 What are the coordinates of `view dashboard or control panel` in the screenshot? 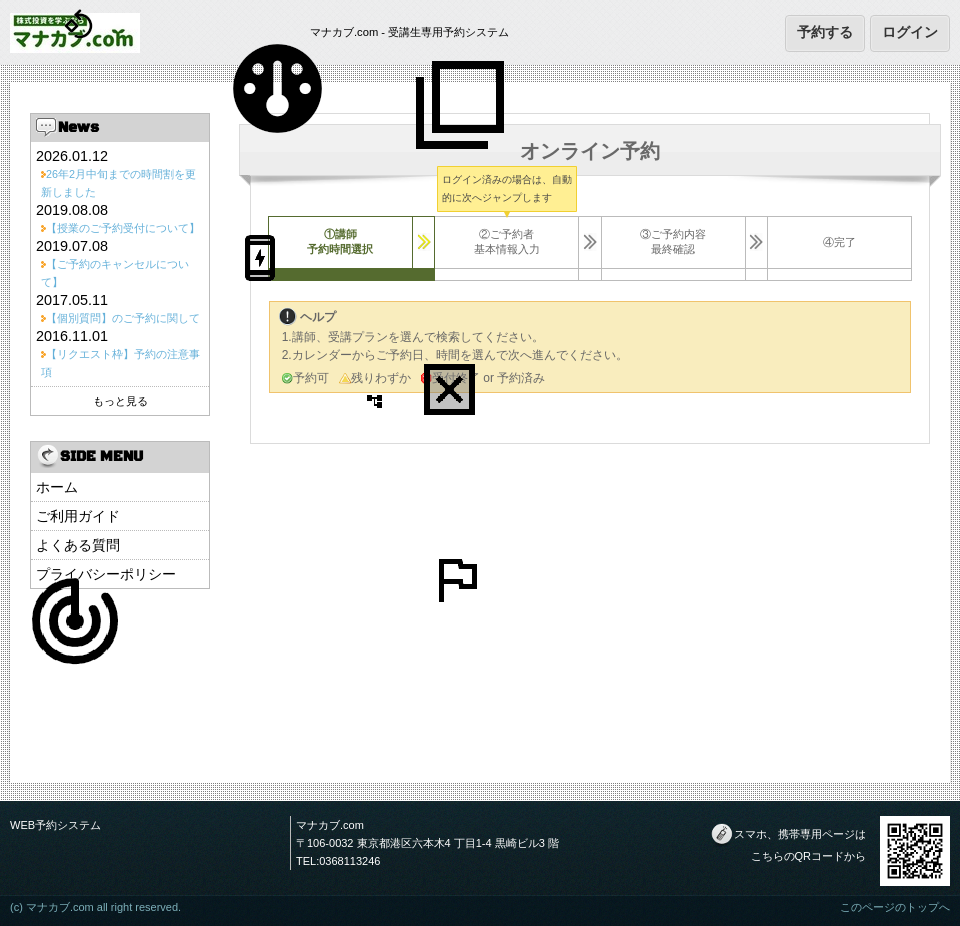 It's located at (277, 88).